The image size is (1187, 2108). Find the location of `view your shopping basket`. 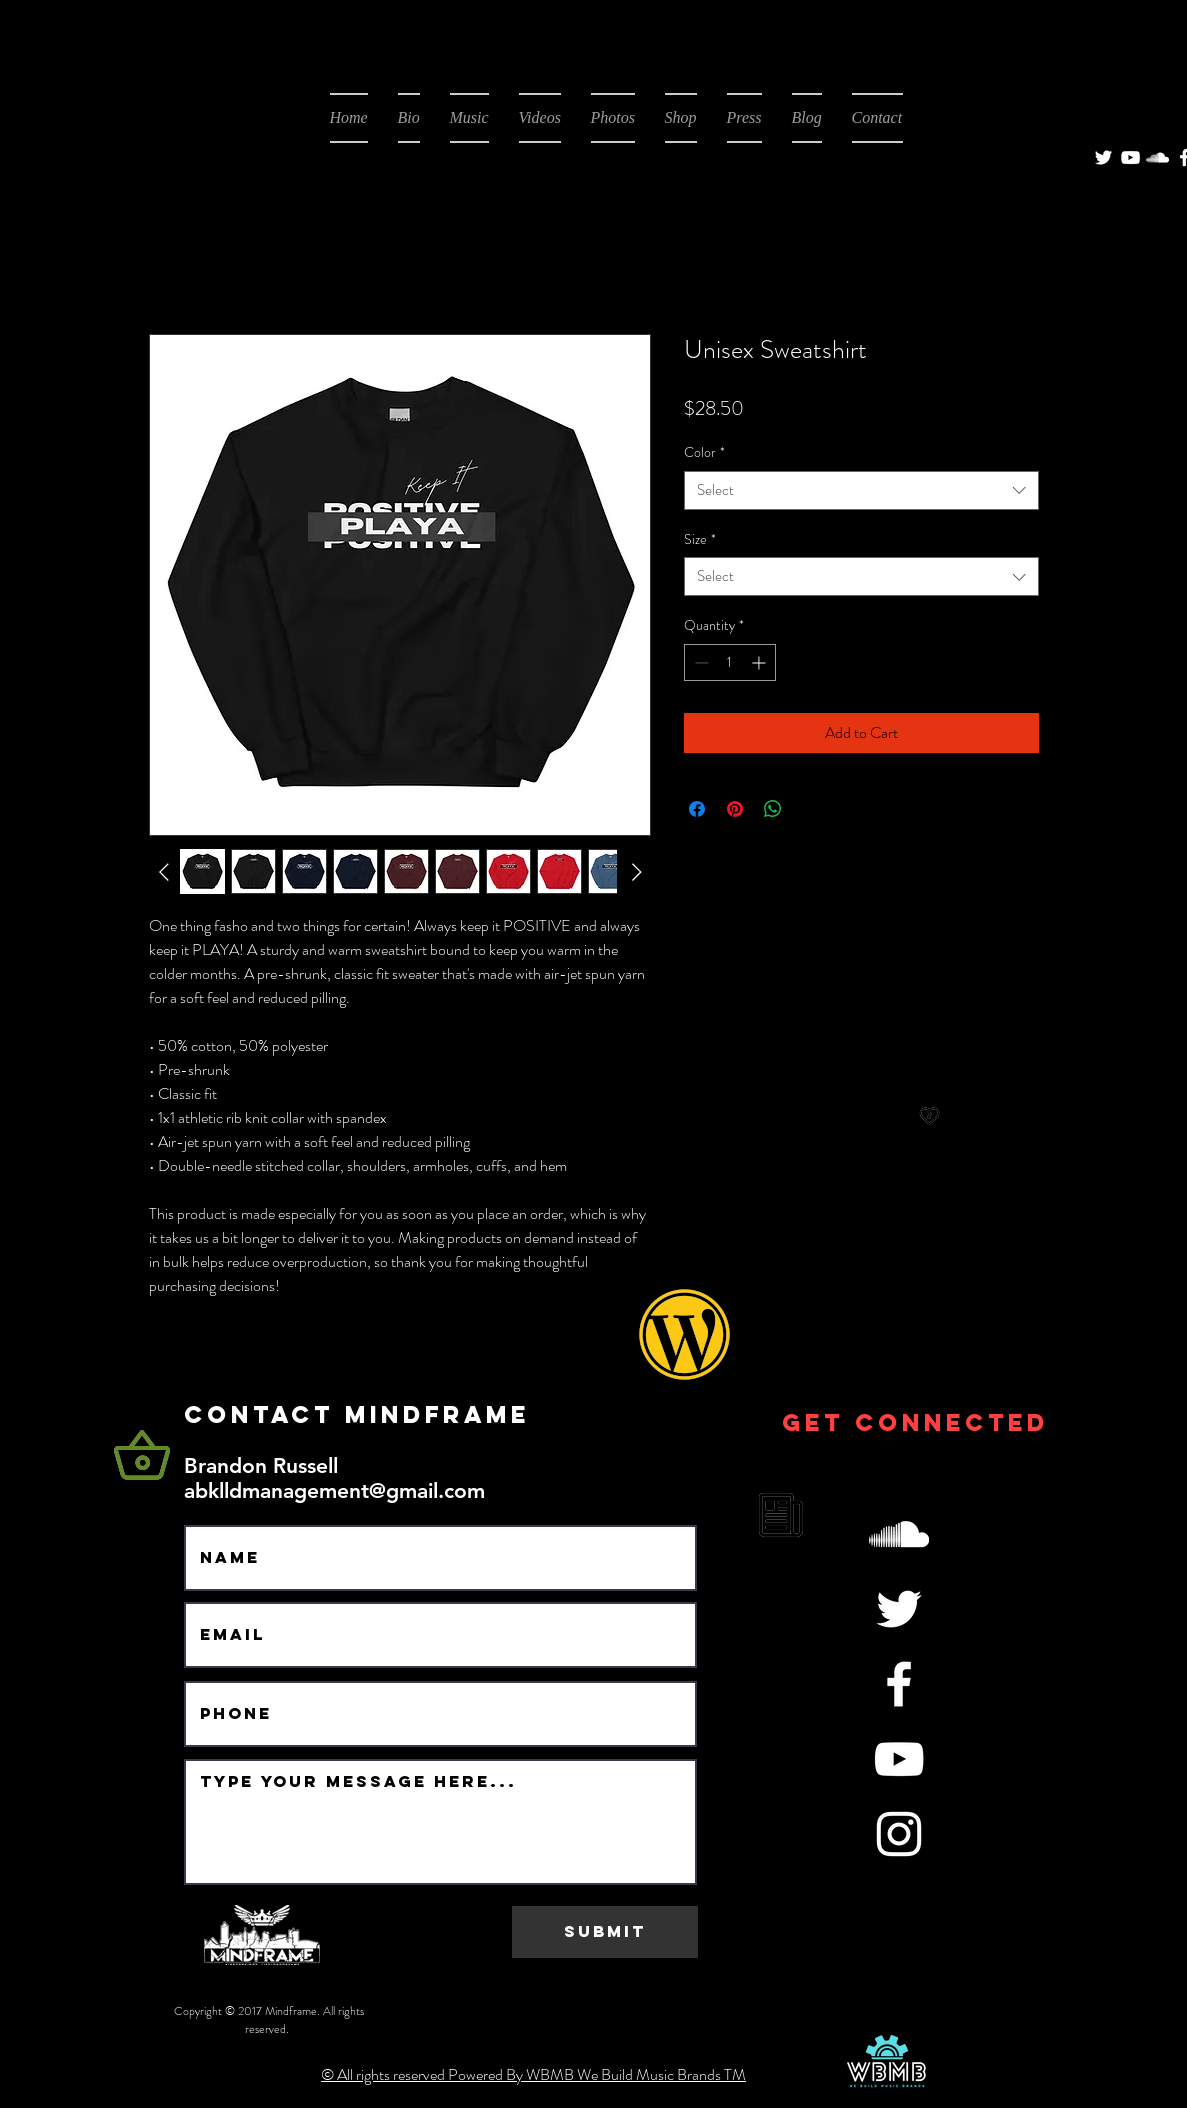

view your shopping basket is located at coordinates (142, 1456).